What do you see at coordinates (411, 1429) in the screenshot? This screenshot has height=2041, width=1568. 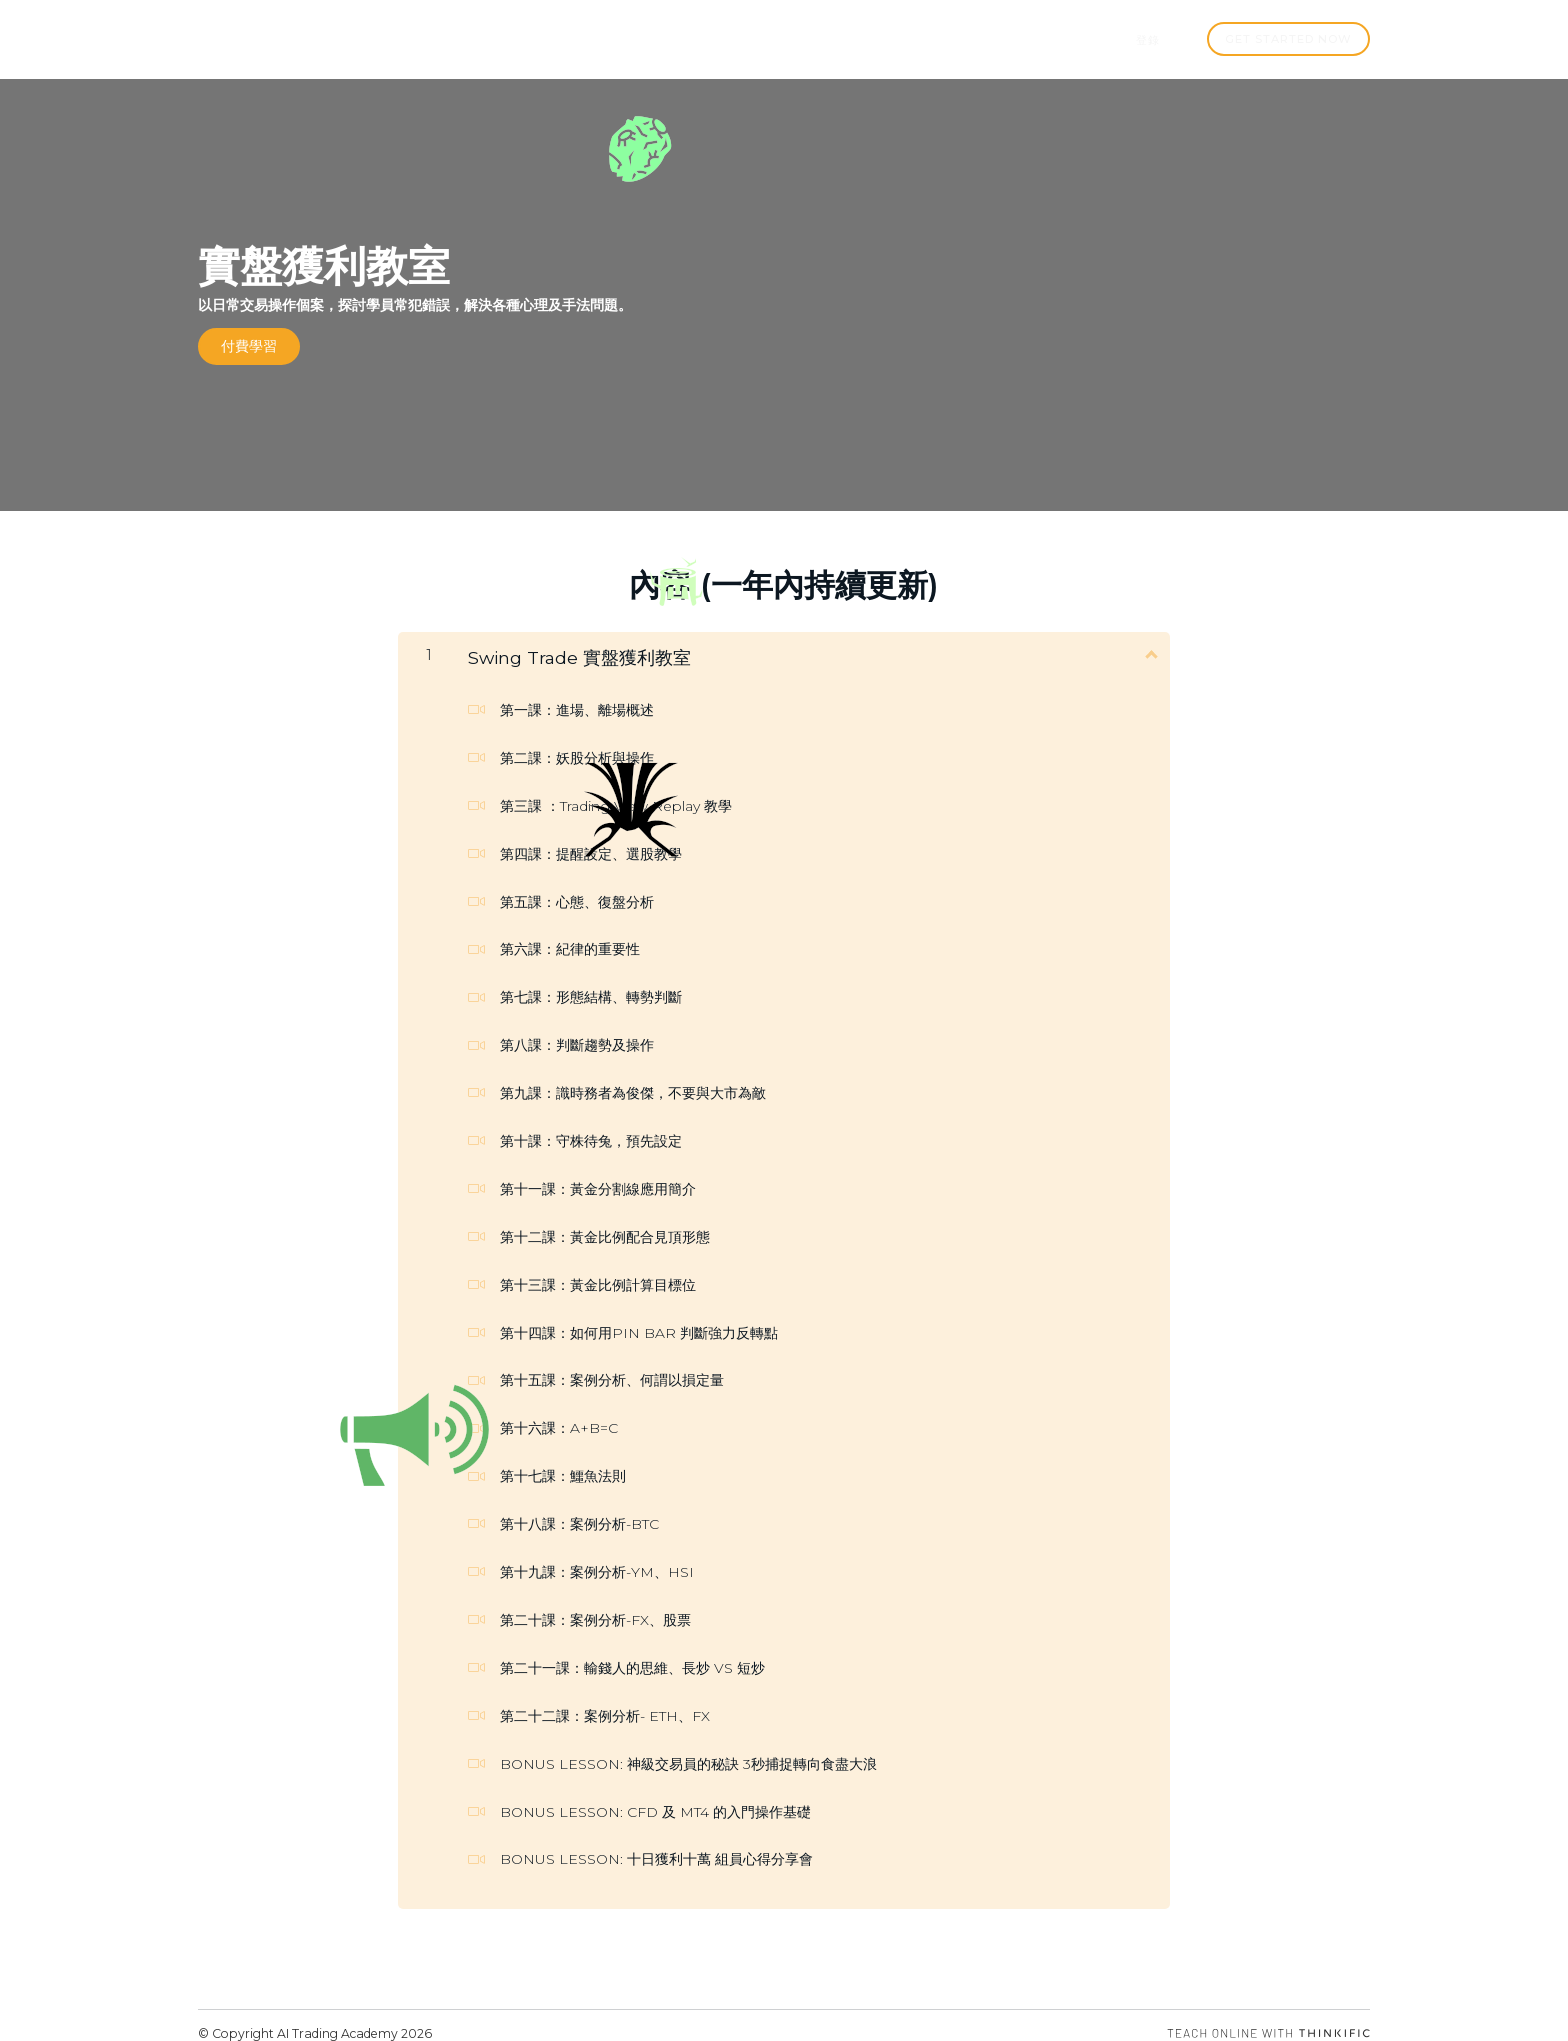 I see `make an announcement or broadcast` at bounding box center [411, 1429].